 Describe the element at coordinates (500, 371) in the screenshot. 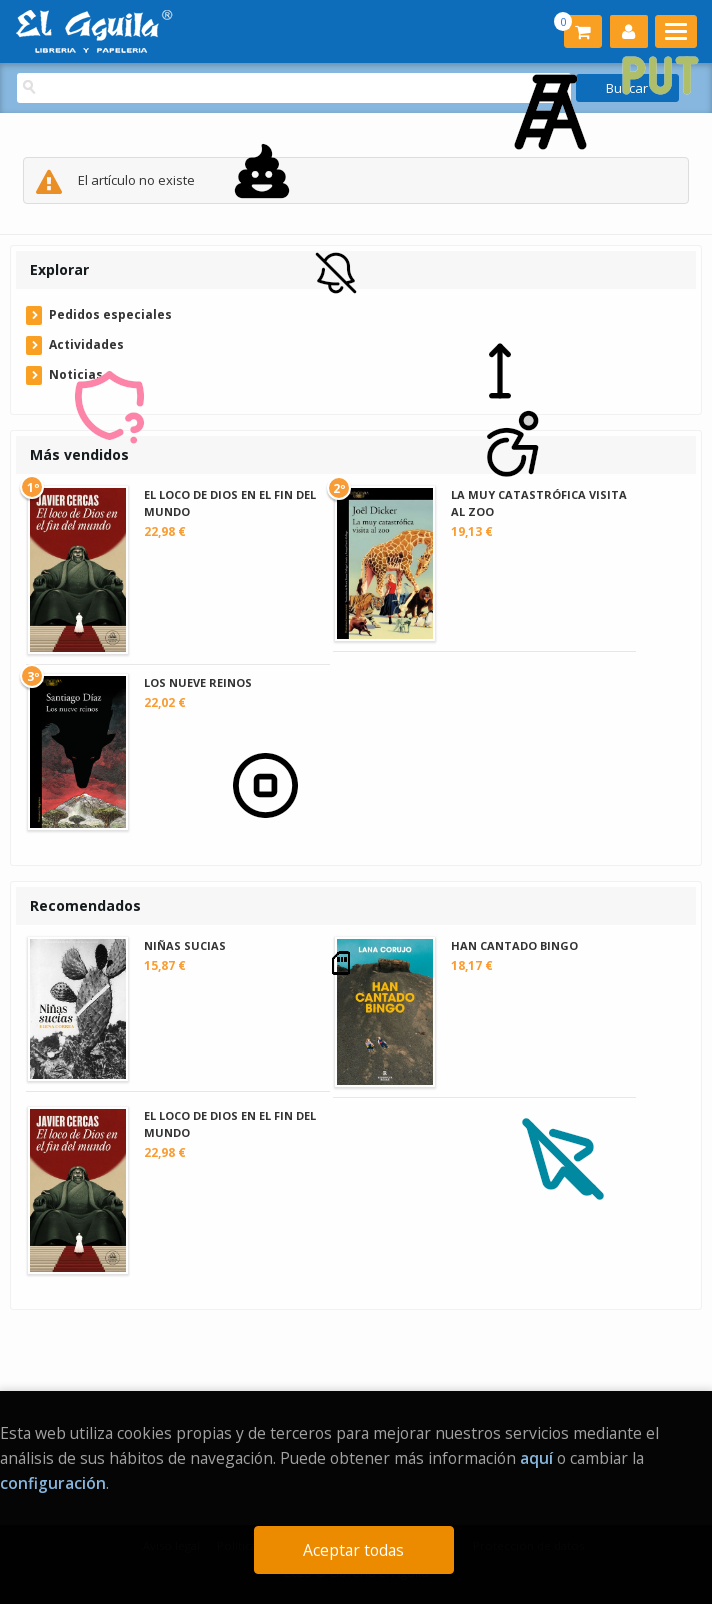

I see `move item to top of list` at that location.